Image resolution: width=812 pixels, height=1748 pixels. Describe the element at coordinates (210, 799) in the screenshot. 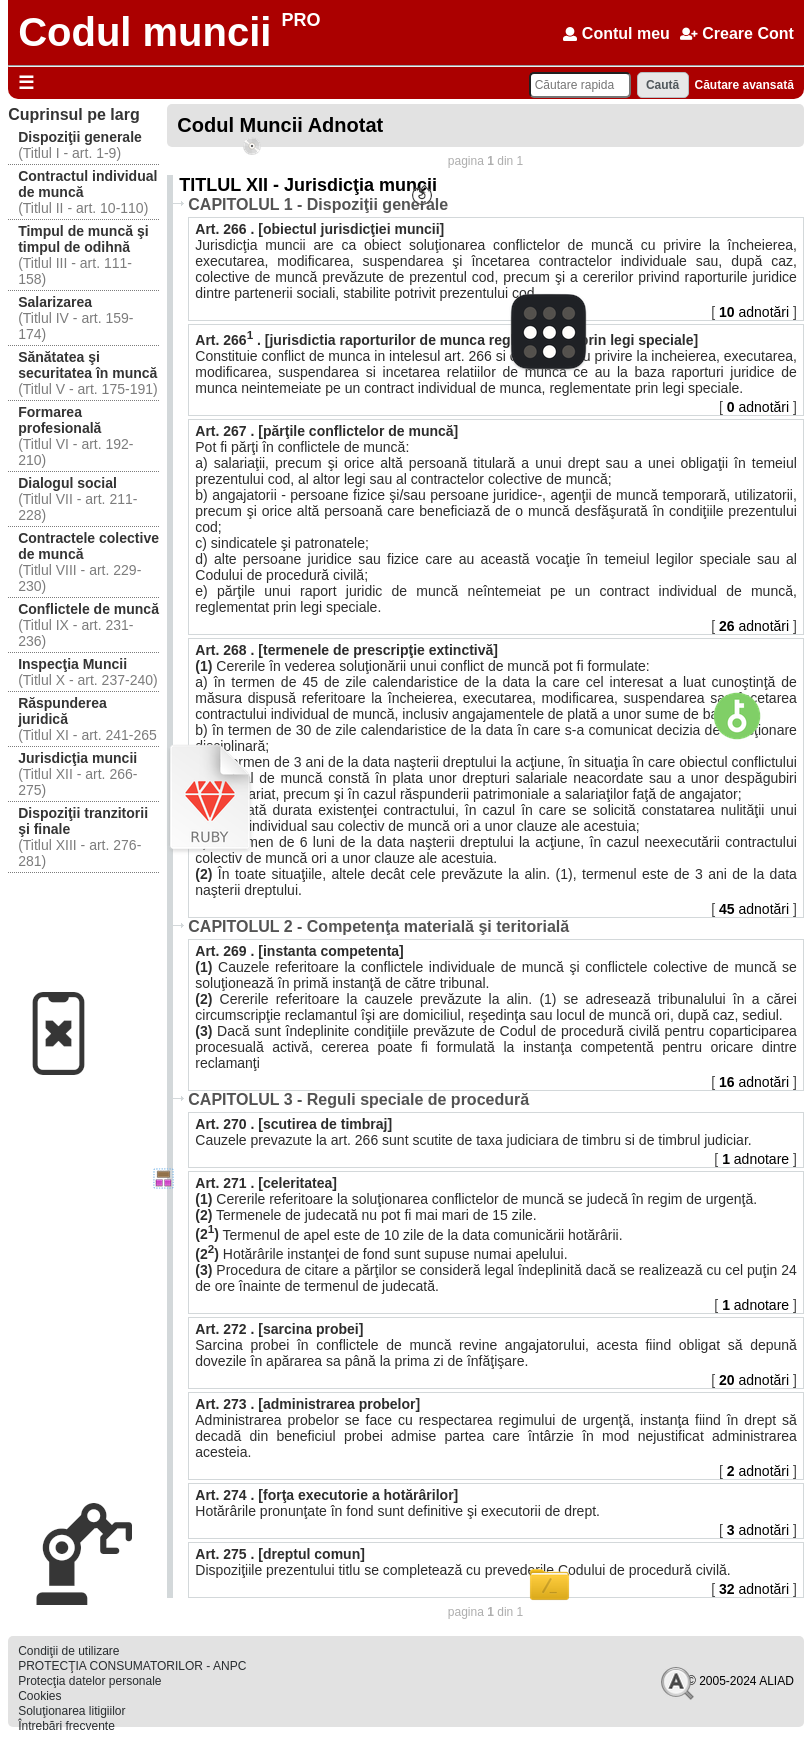

I see `ruby programming language source file` at that location.